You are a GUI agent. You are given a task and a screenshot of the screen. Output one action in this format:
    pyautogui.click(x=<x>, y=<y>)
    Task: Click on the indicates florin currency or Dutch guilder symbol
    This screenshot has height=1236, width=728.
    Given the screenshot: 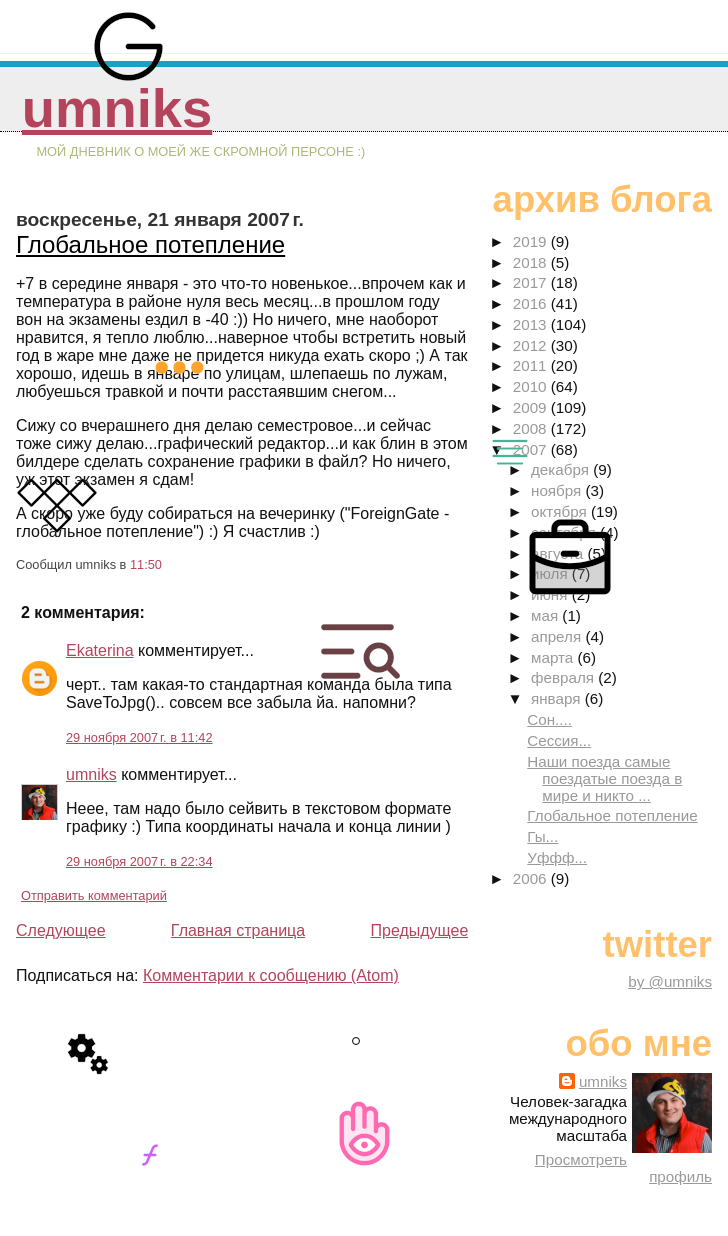 What is the action you would take?
    pyautogui.click(x=150, y=1155)
    